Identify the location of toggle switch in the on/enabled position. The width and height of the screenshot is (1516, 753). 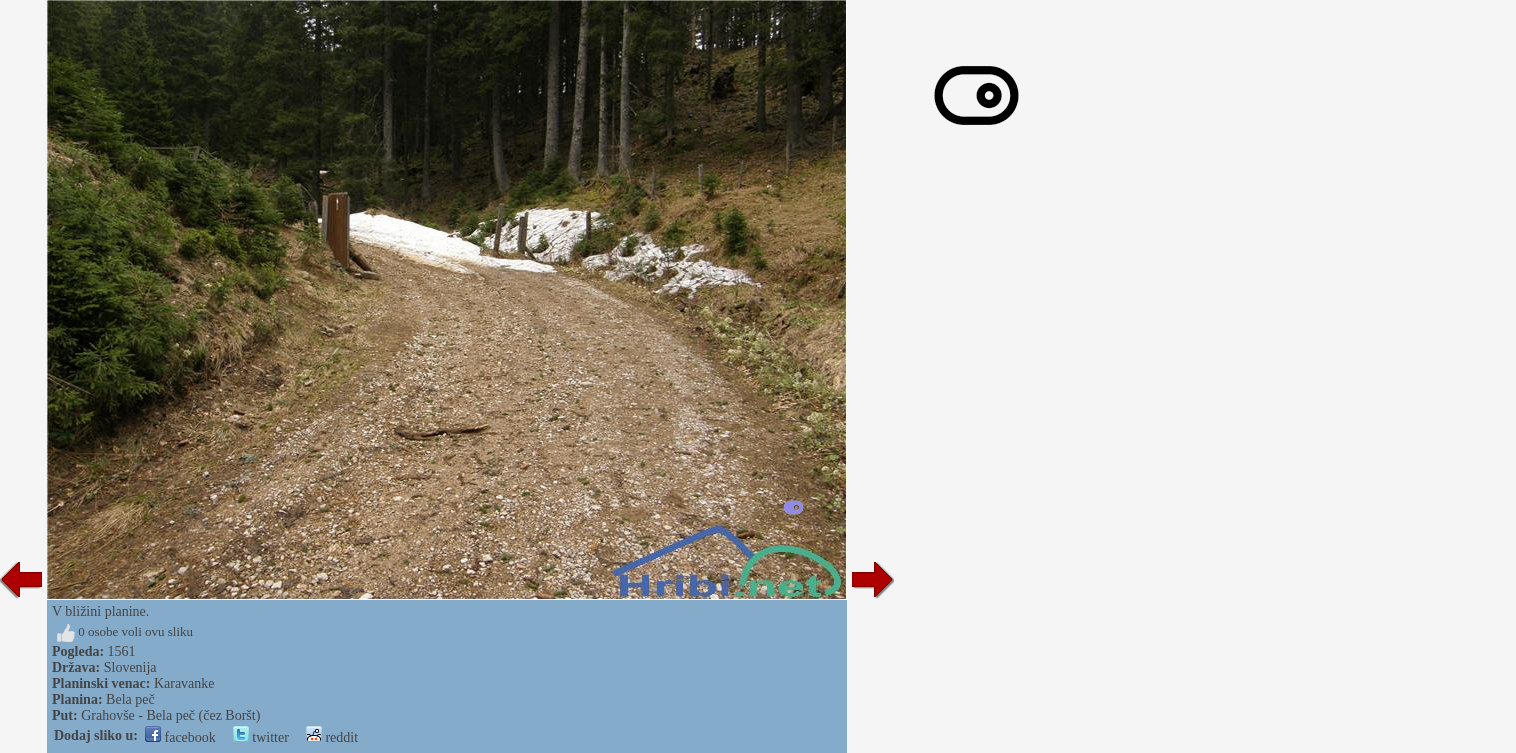
(793, 507).